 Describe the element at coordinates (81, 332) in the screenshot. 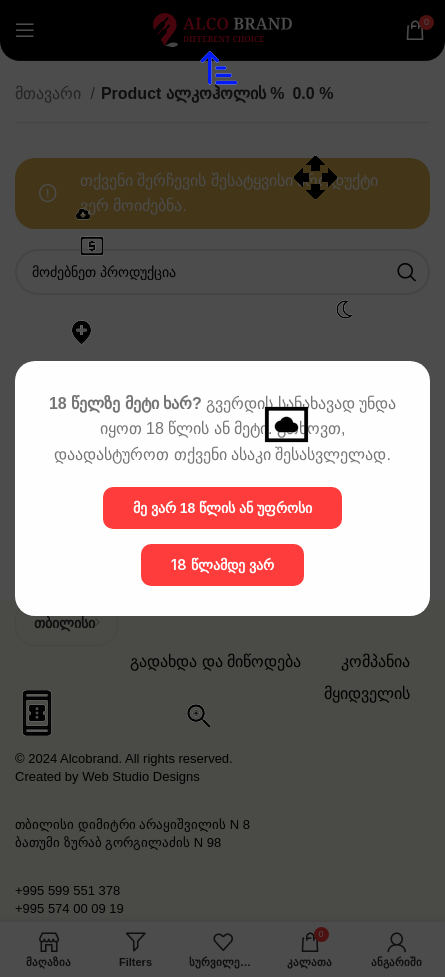

I see `add a new location pin` at that location.